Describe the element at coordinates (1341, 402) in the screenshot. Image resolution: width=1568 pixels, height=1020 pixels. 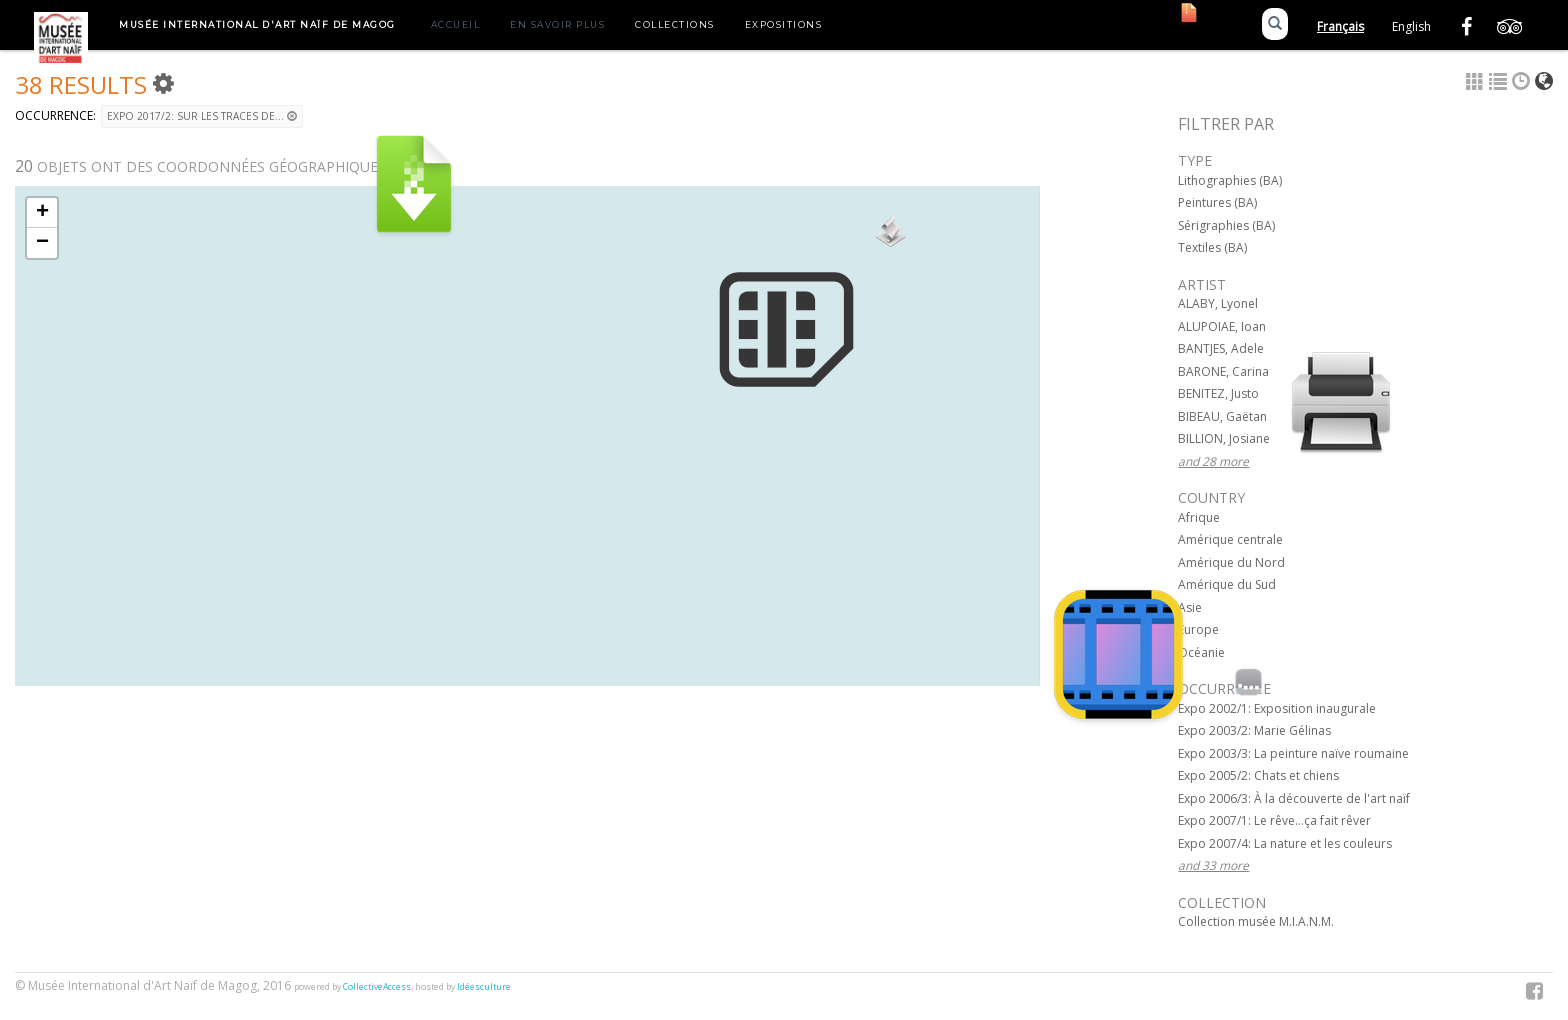
I see `access printer settings and preferences` at that location.